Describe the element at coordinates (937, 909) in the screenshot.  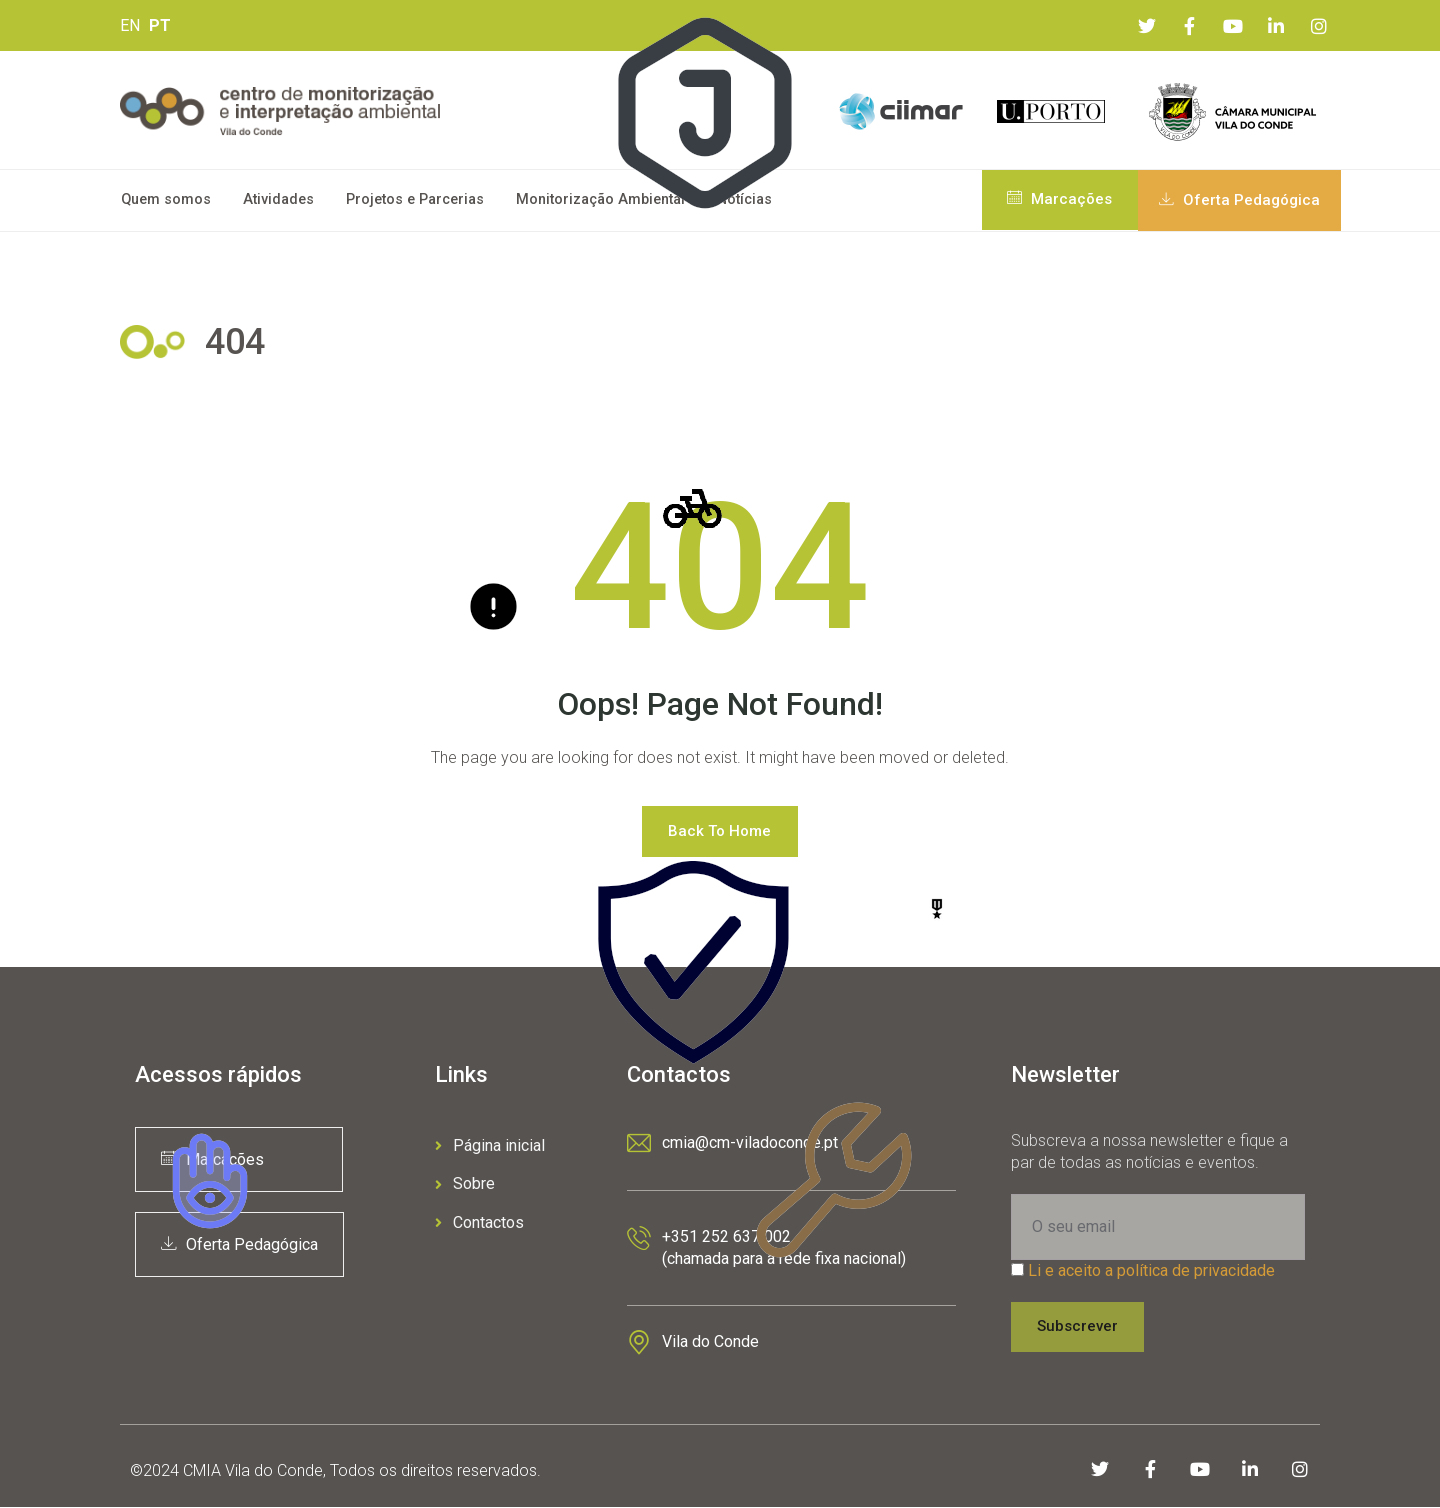
I see `view achievements or badges earned` at that location.